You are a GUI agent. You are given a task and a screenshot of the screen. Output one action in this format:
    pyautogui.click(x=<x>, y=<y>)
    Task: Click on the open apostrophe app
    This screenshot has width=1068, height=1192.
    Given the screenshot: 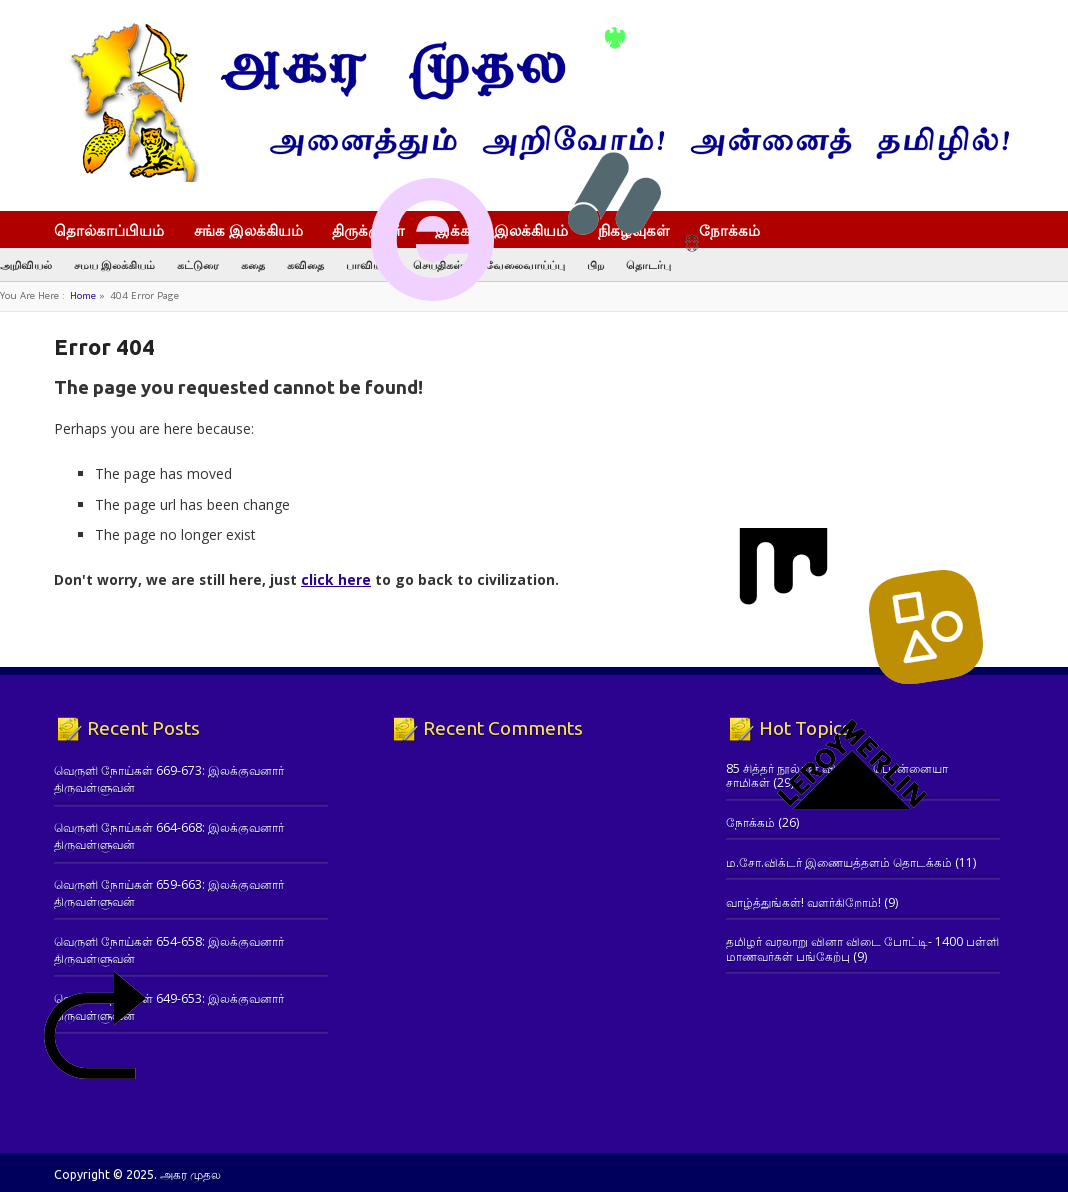 What is the action you would take?
    pyautogui.click(x=926, y=627)
    